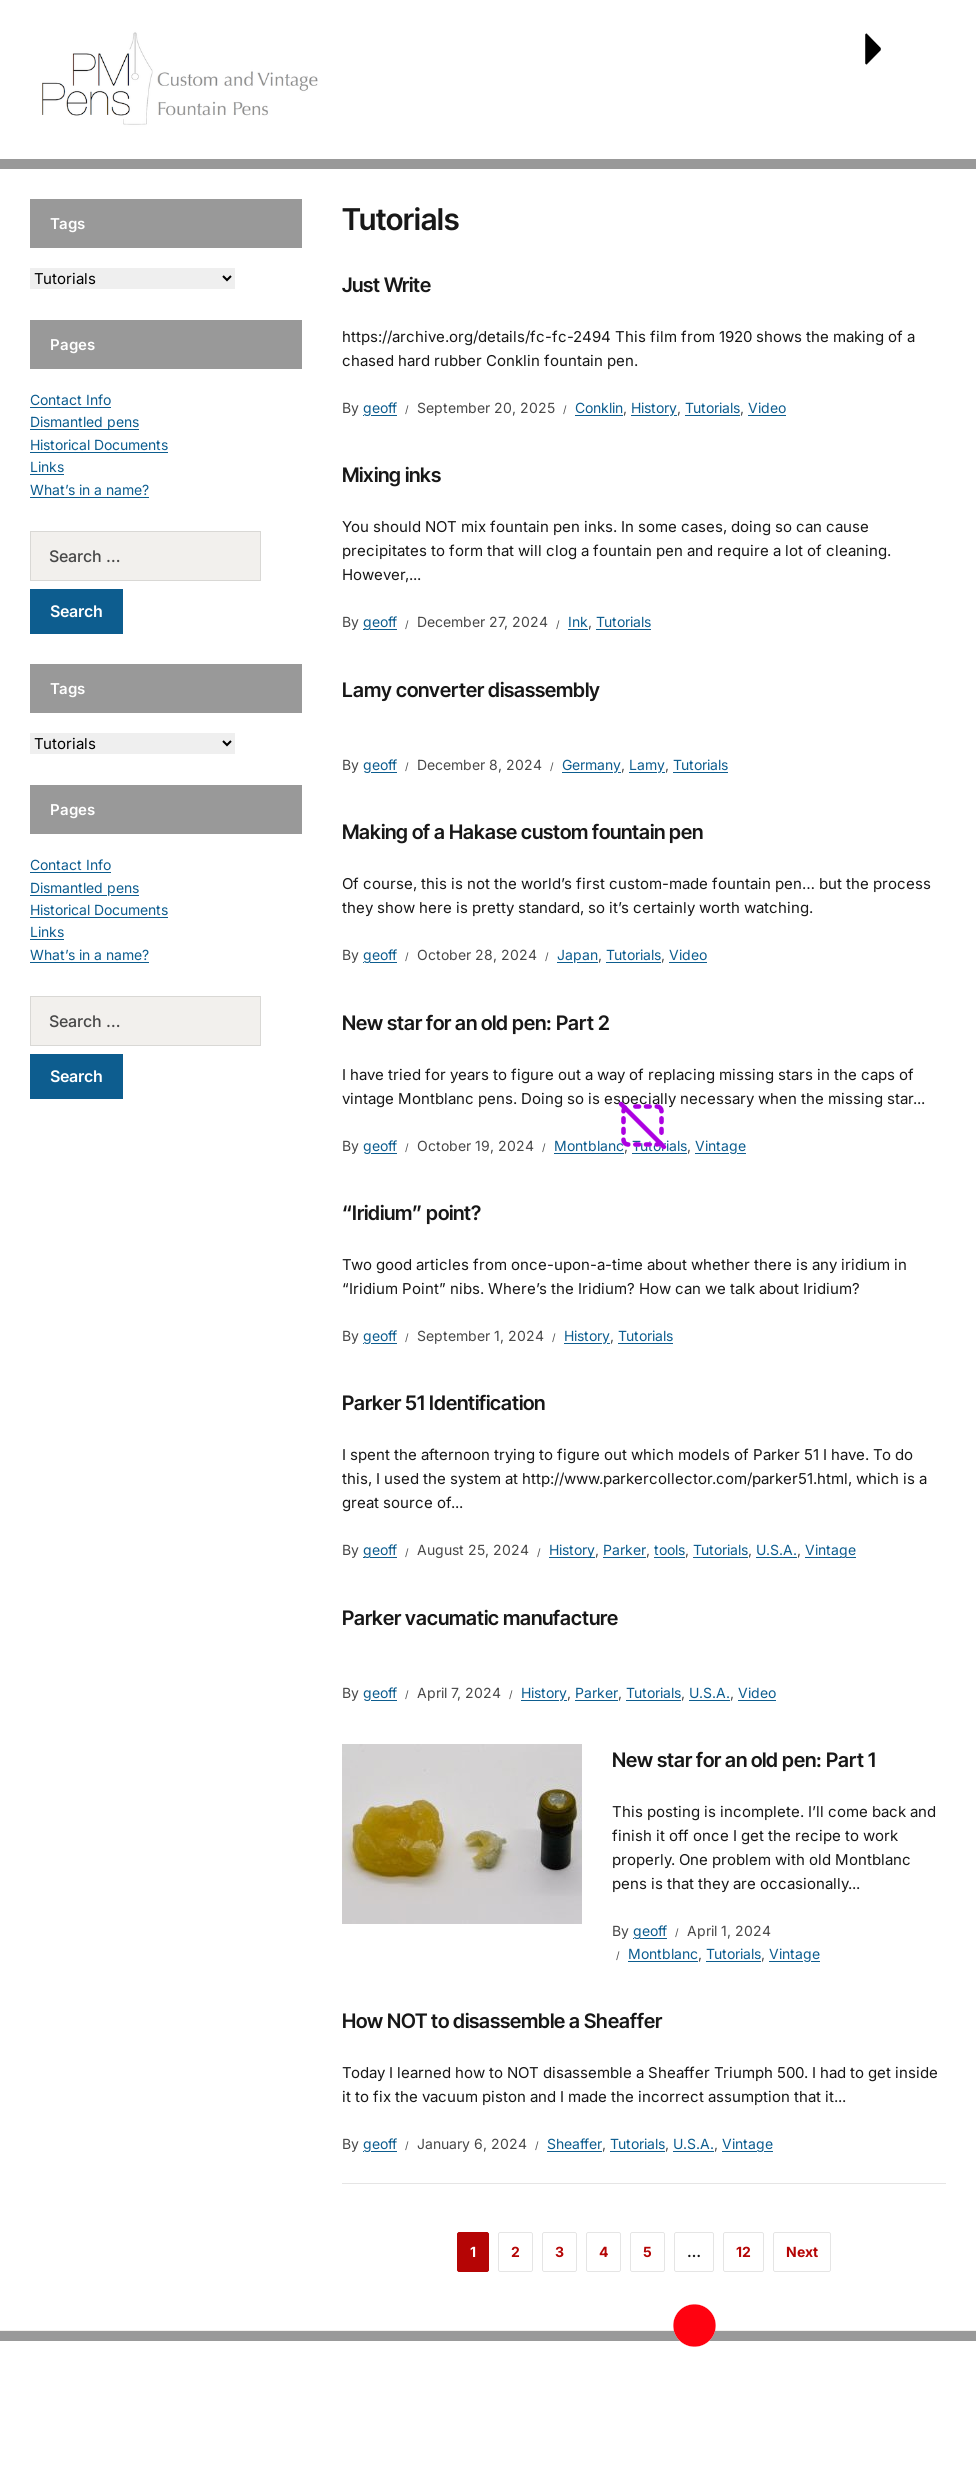 The image size is (976, 2470). I want to click on disable marquee selection tool, so click(642, 1125).